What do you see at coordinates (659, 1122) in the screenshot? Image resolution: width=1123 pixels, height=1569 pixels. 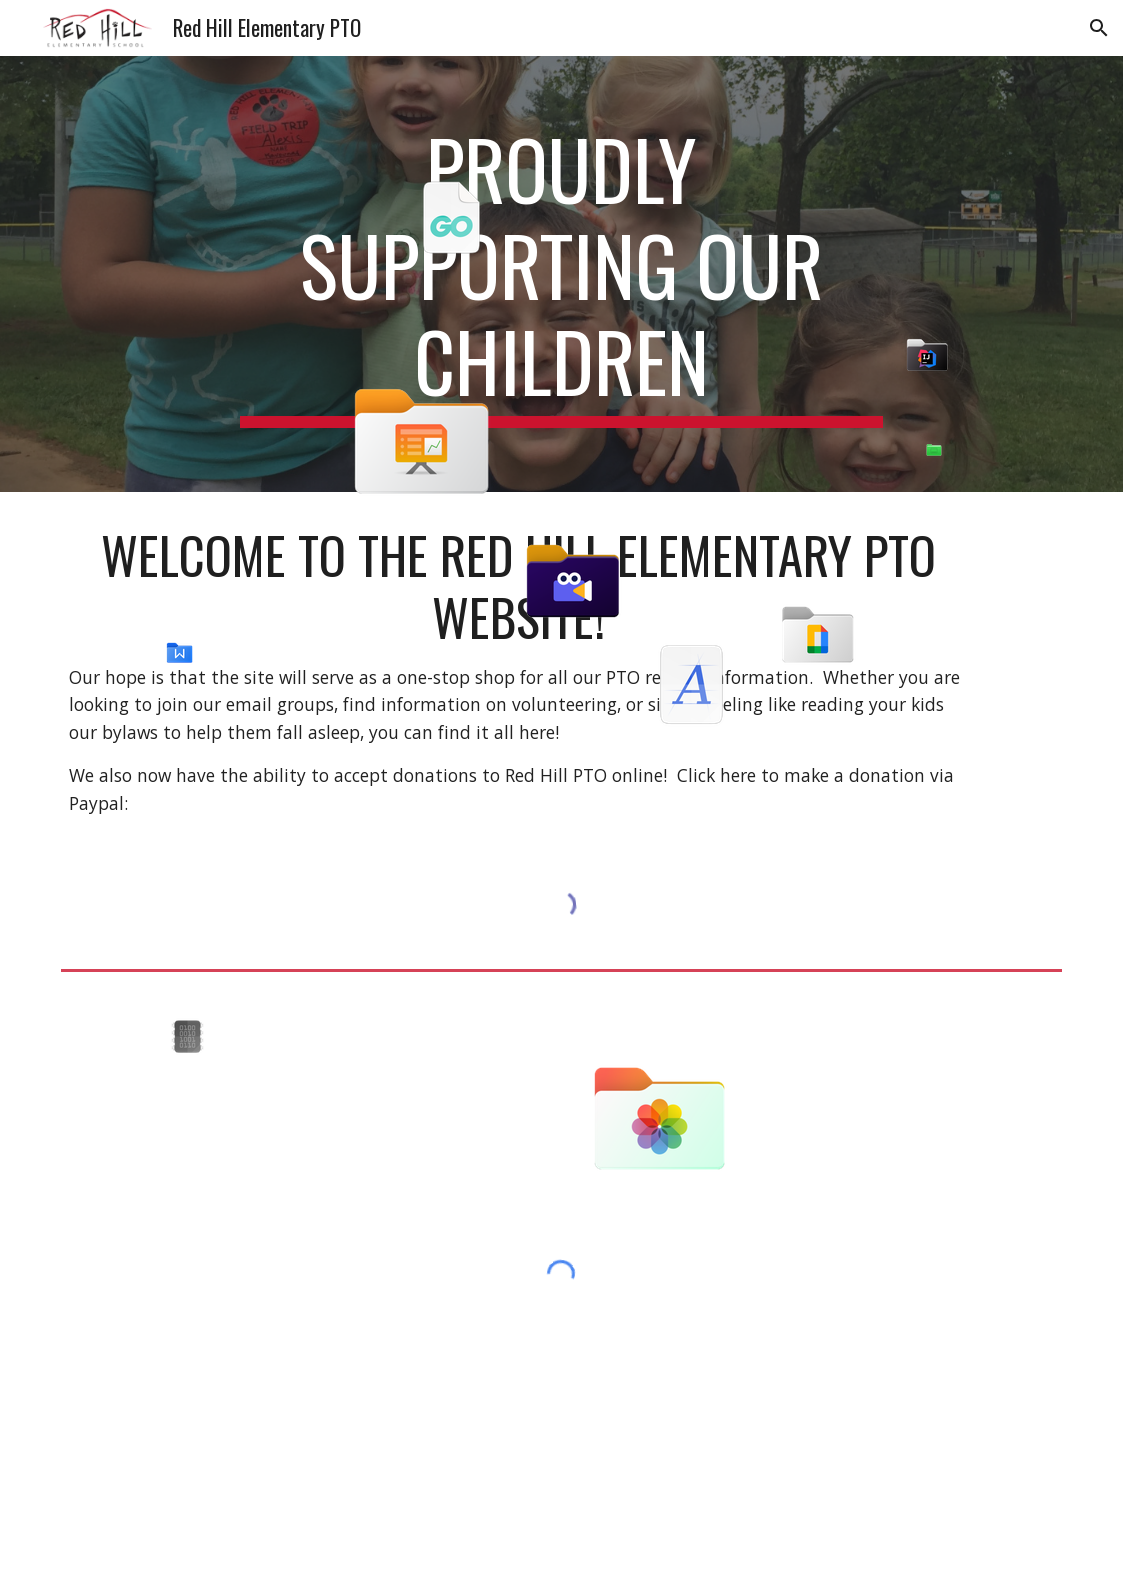 I see `open icloud photos folder` at bounding box center [659, 1122].